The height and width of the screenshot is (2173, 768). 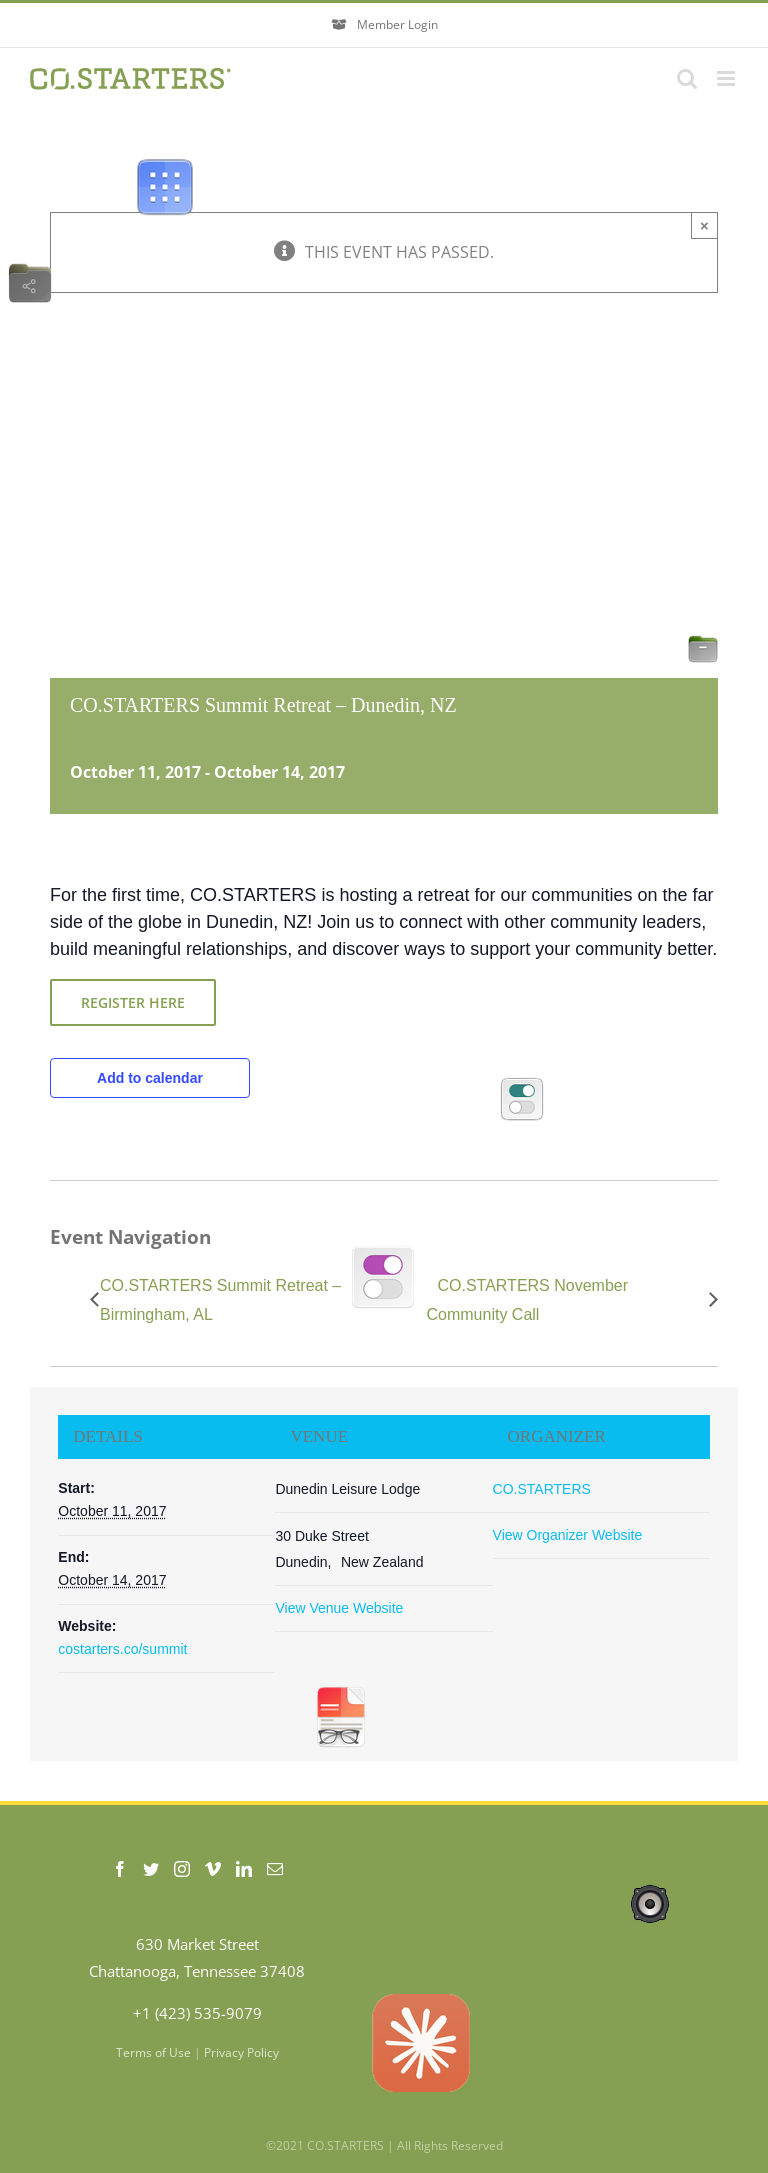 What do you see at coordinates (703, 649) in the screenshot?
I see `open the file manager` at bounding box center [703, 649].